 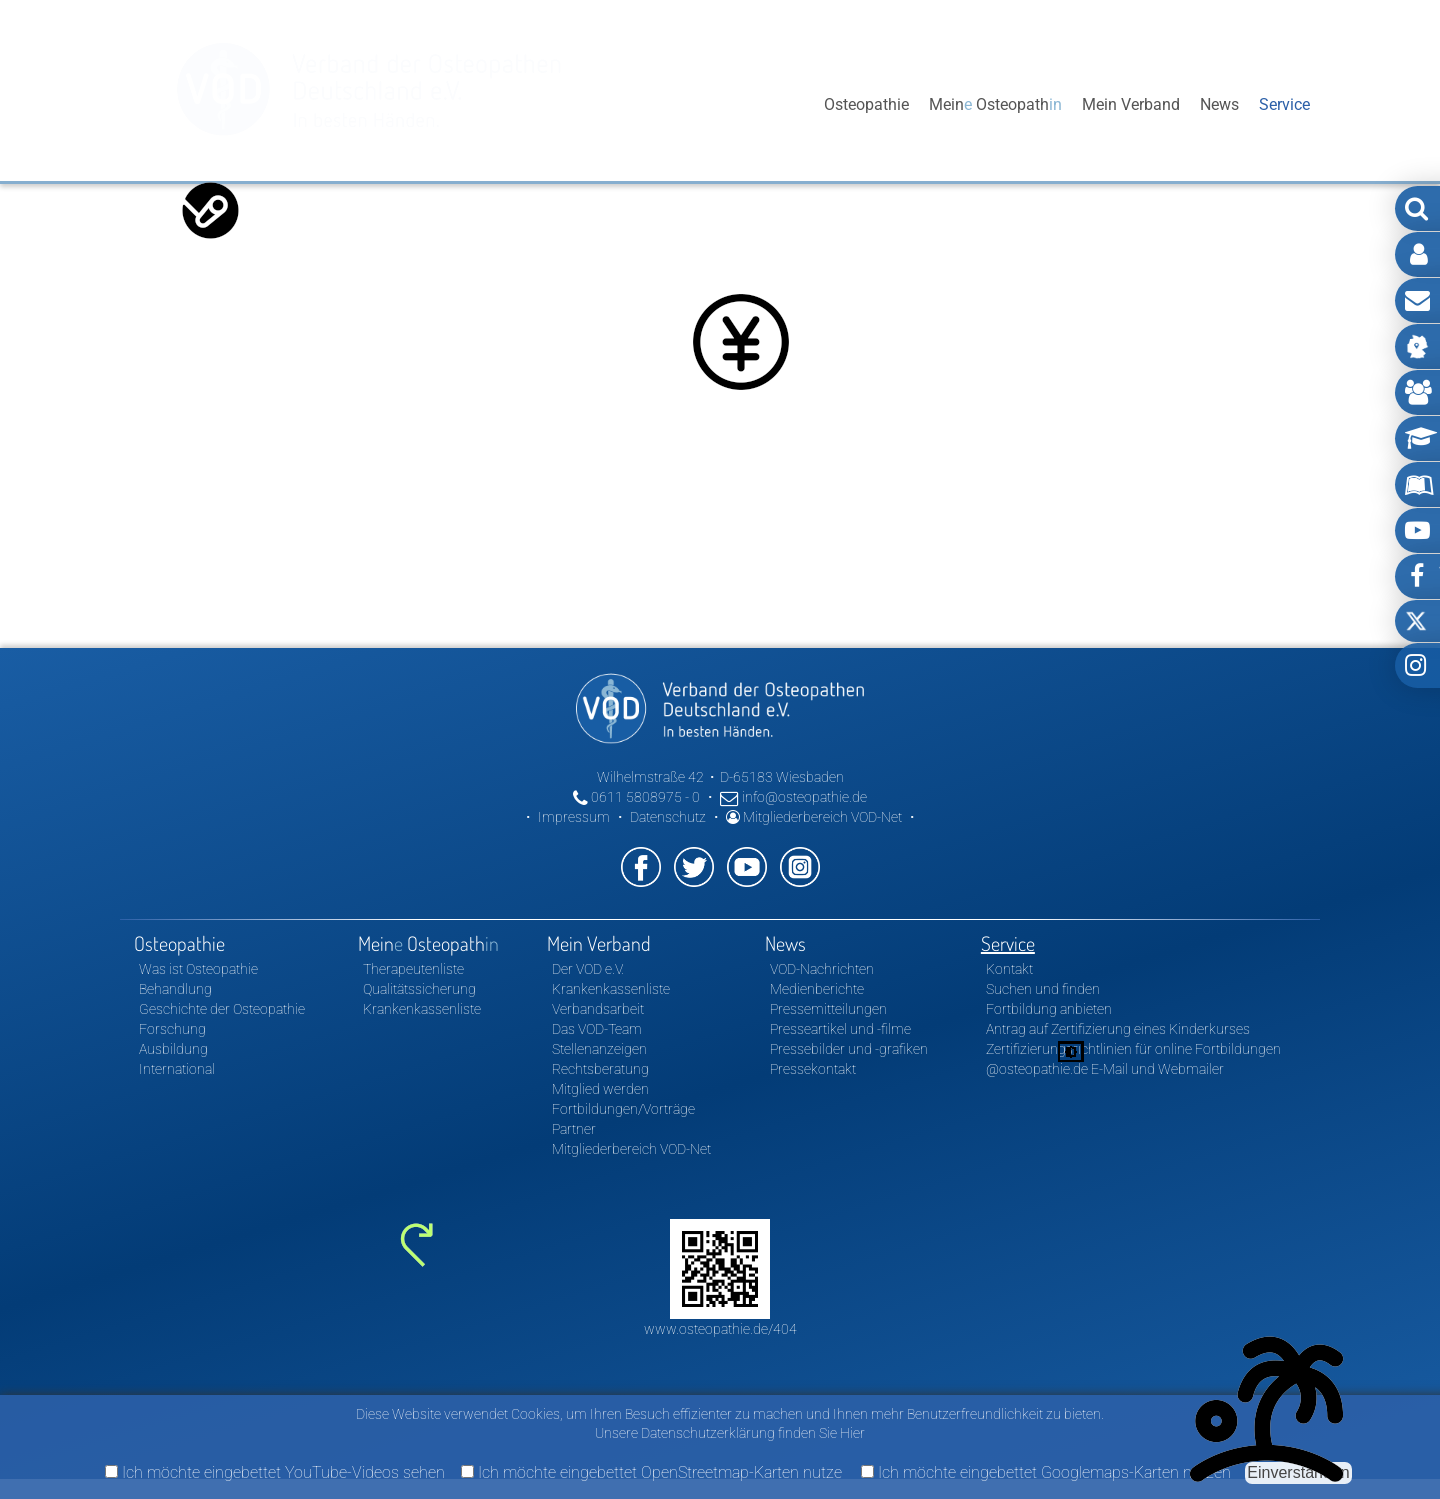 What do you see at coordinates (417, 1243) in the screenshot?
I see `redo the last undone action` at bounding box center [417, 1243].